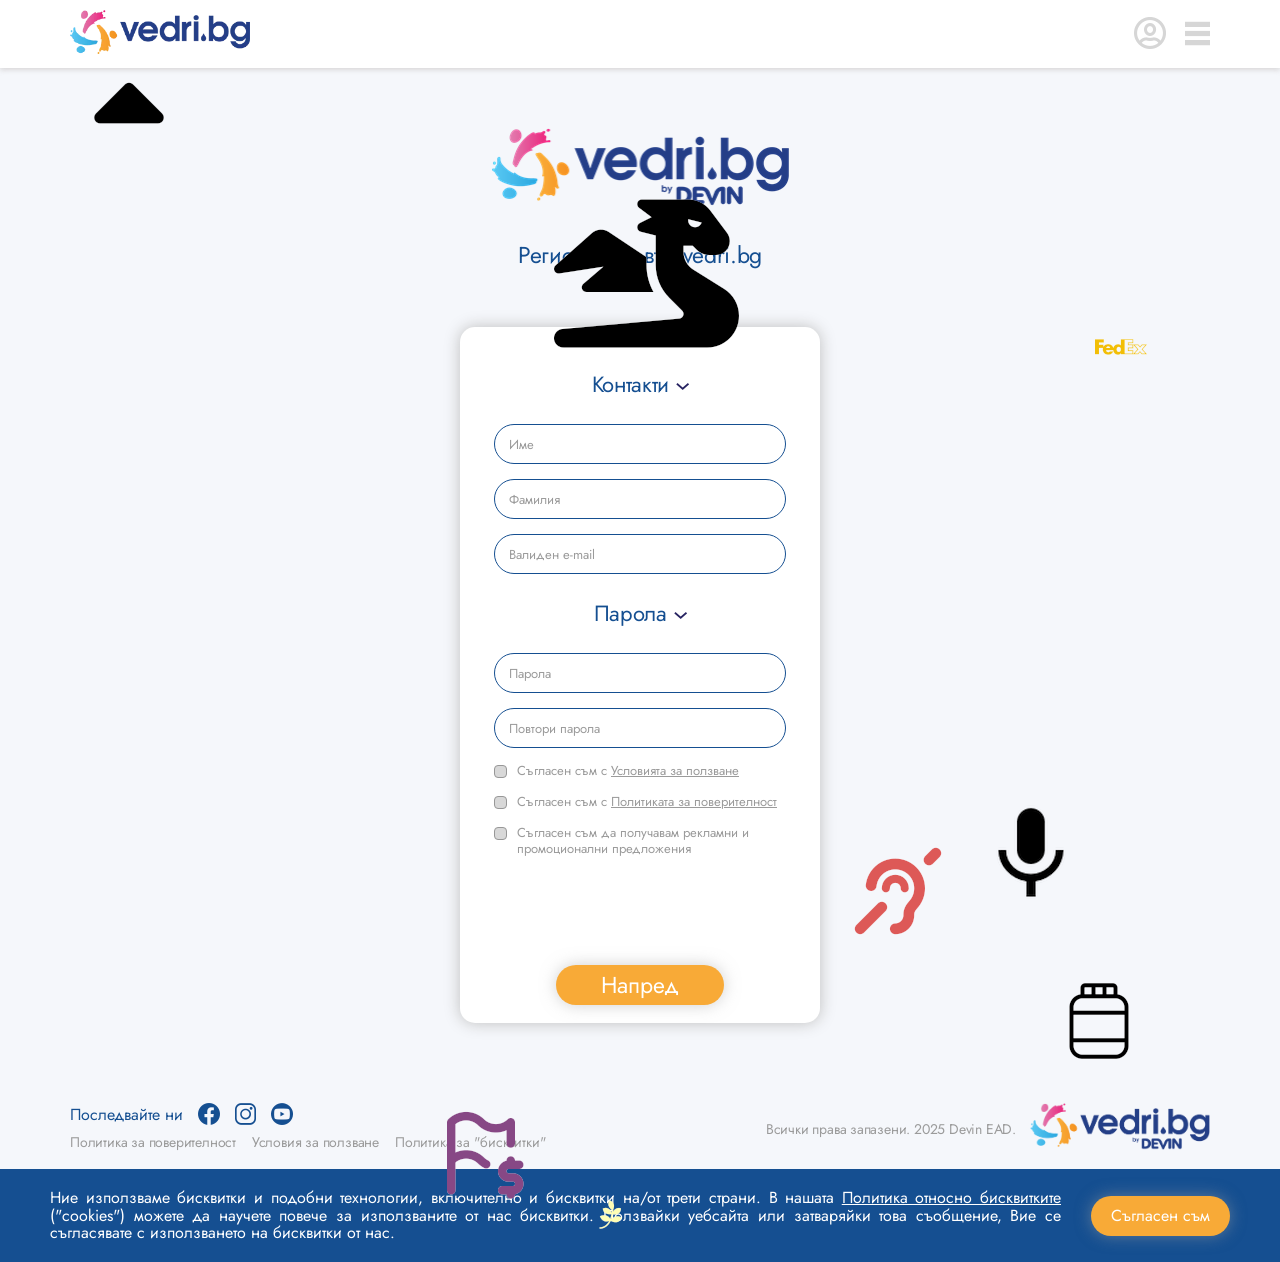 The height and width of the screenshot is (1262, 1280). I want to click on pagelines brand logo, so click(610, 1214).